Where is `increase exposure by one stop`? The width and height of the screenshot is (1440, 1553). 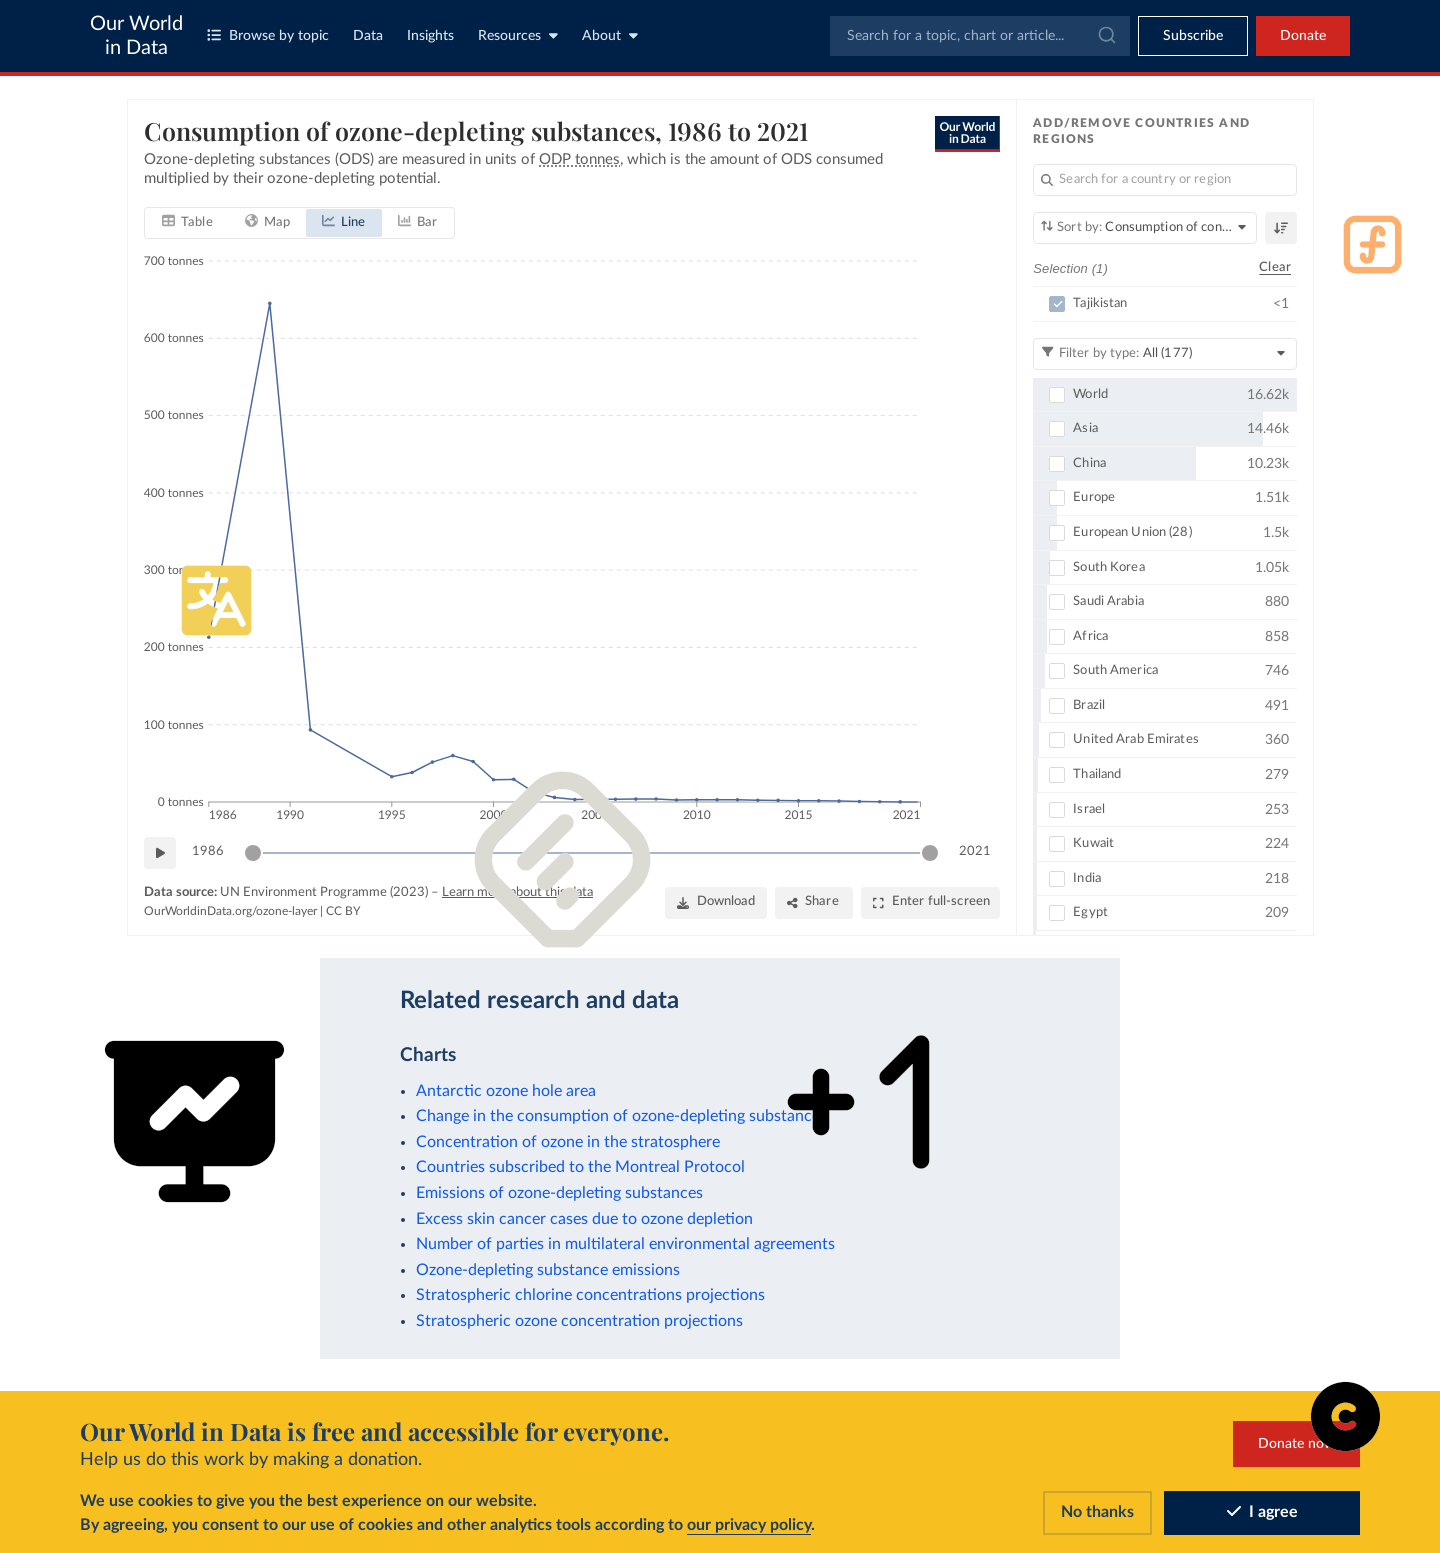 increase exposure by one stop is located at coordinates (871, 1102).